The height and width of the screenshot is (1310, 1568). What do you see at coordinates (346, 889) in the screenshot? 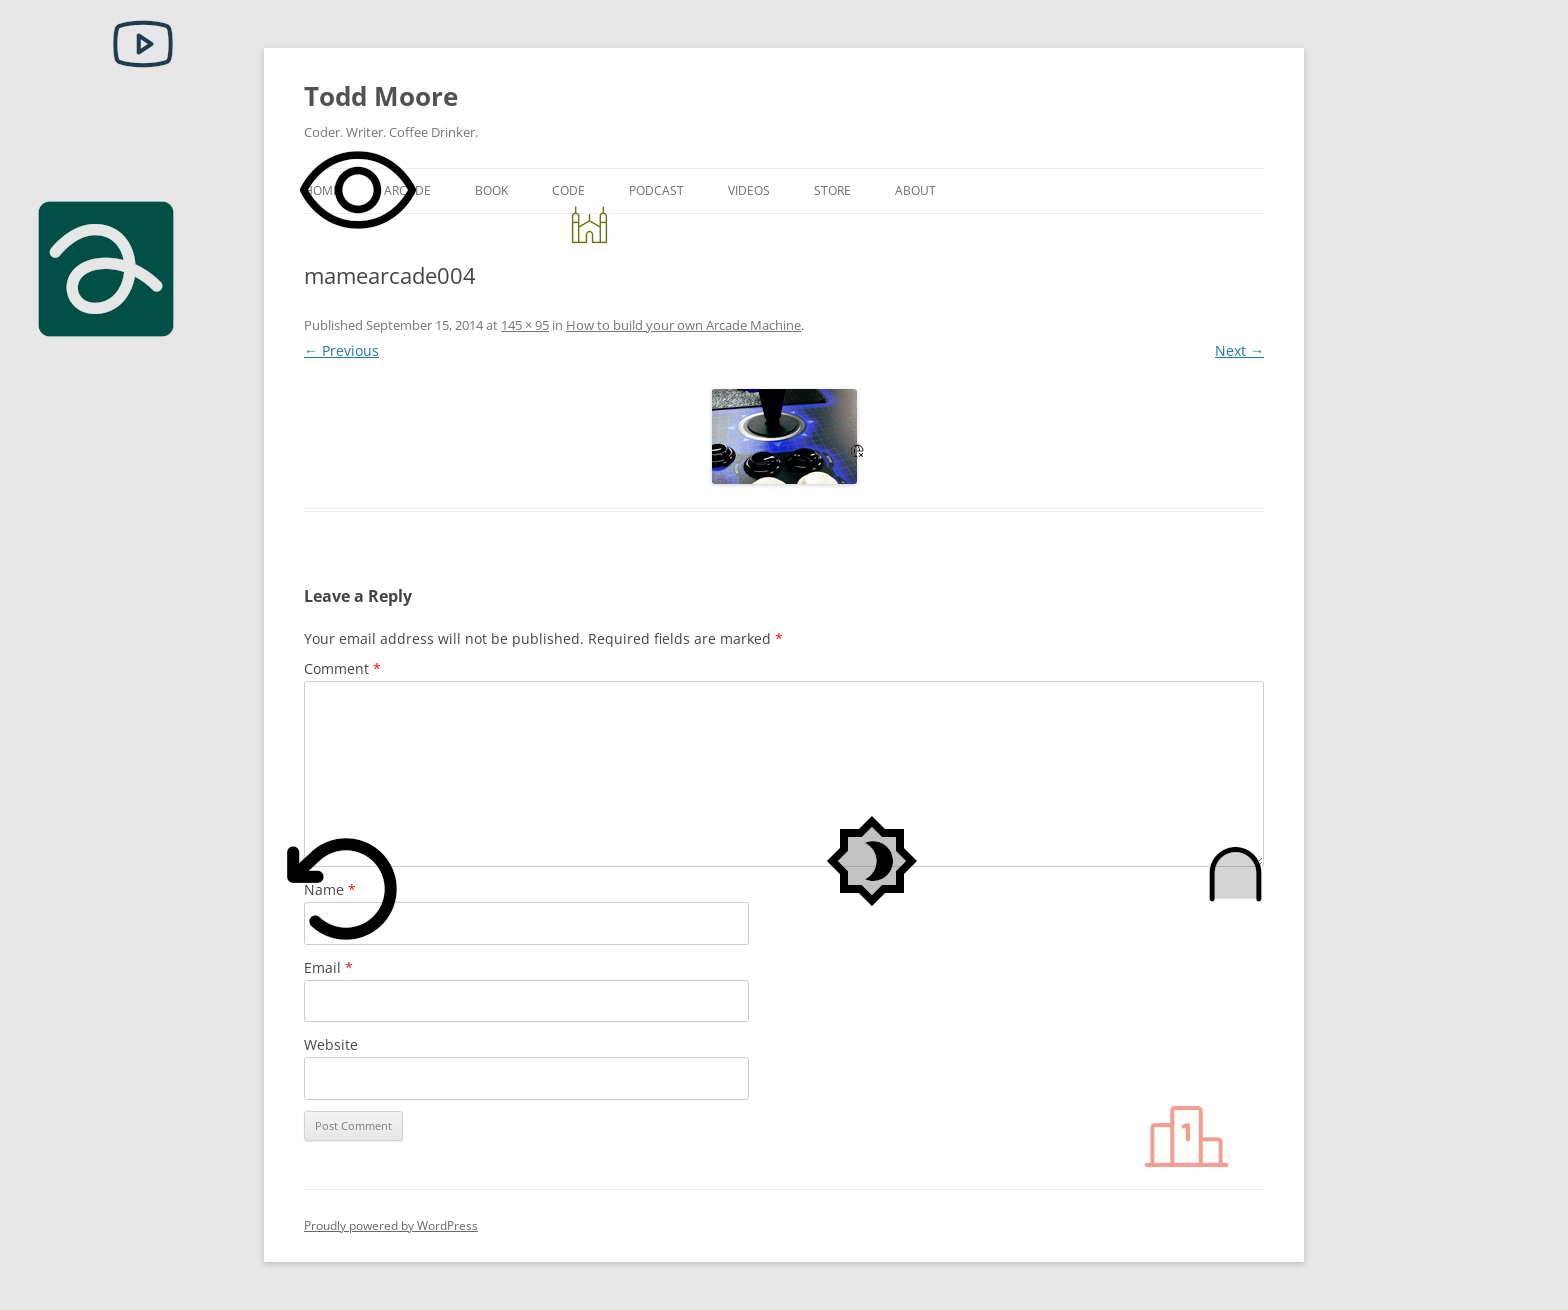
I see `undo the last action` at bounding box center [346, 889].